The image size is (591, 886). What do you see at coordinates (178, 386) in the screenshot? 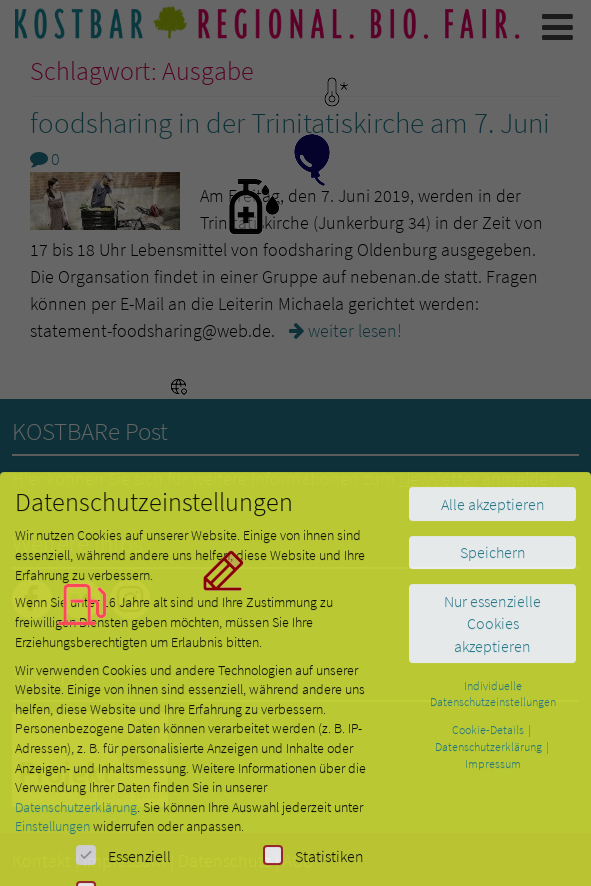
I see `view location on world map` at bounding box center [178, 386].